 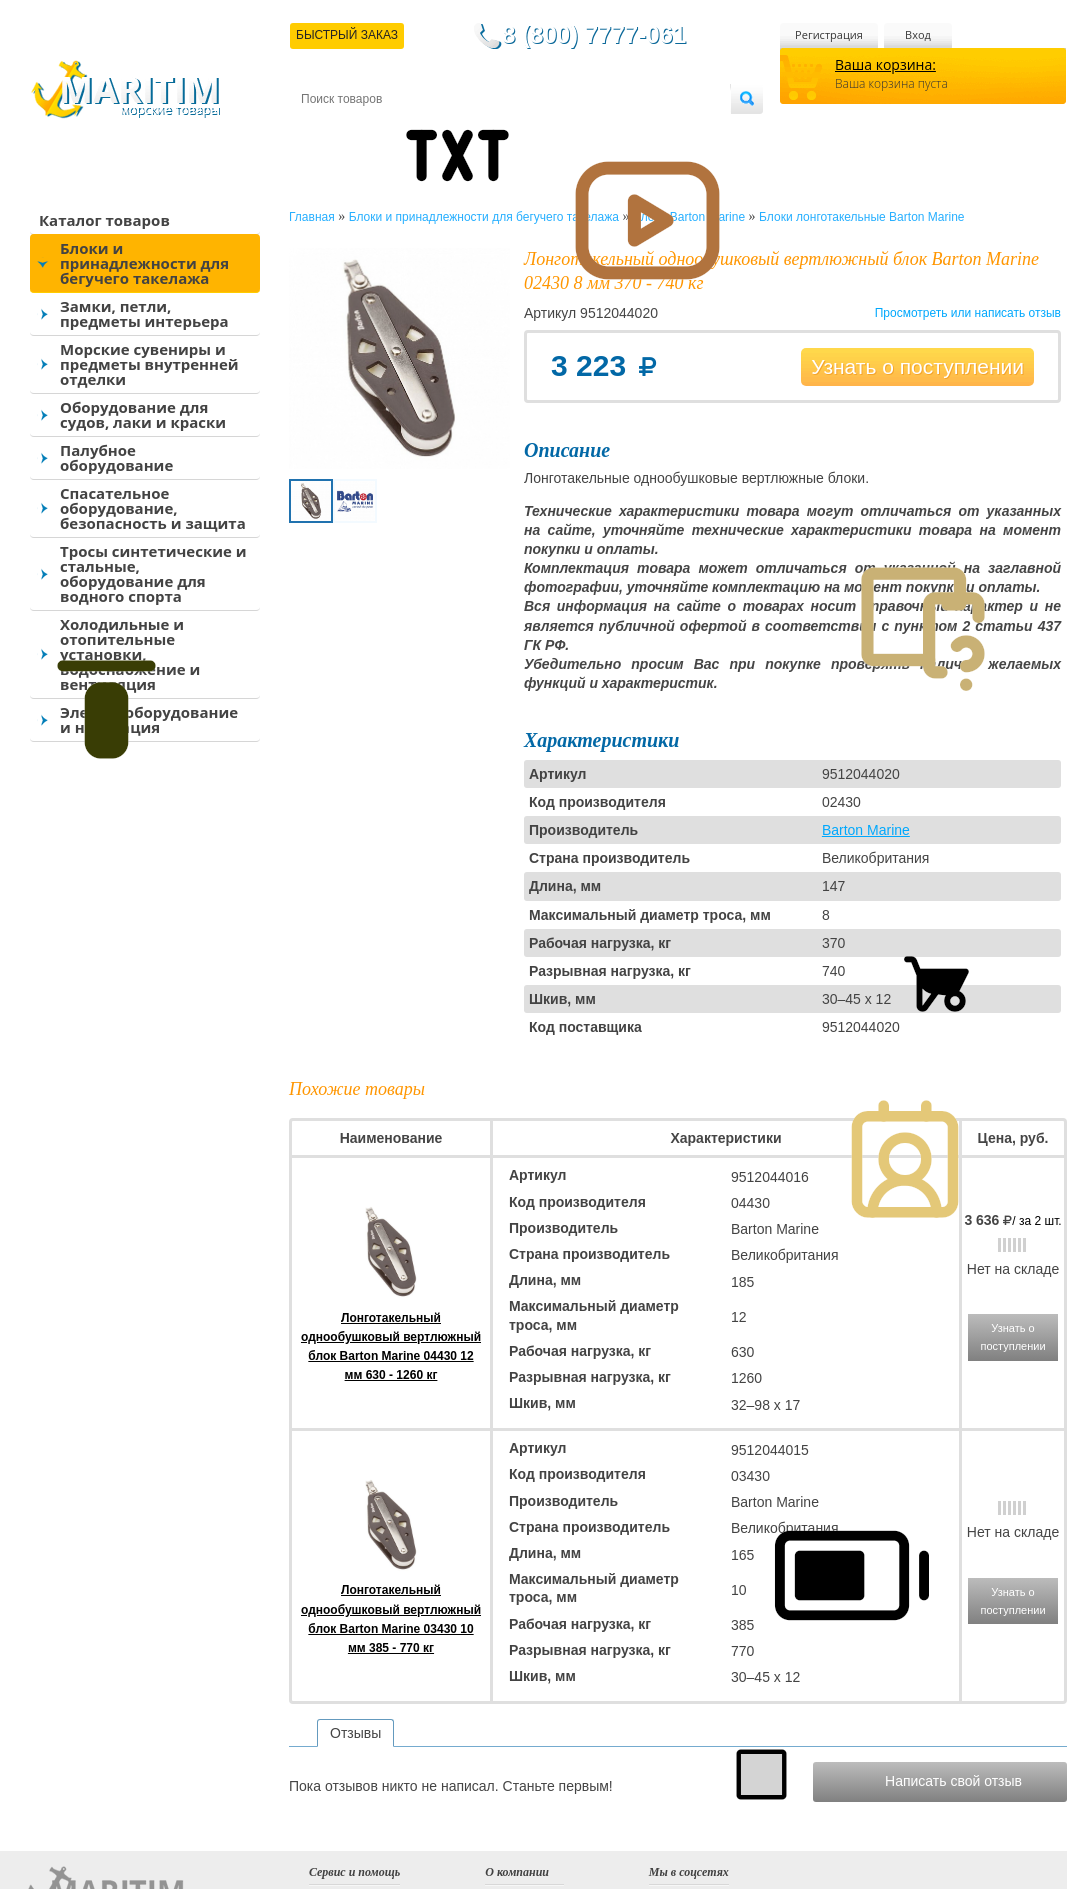 What do you see at coordinates (761, 1774) in the screenshot?
I see `stop media playback` at bounding box center [761, 1774].